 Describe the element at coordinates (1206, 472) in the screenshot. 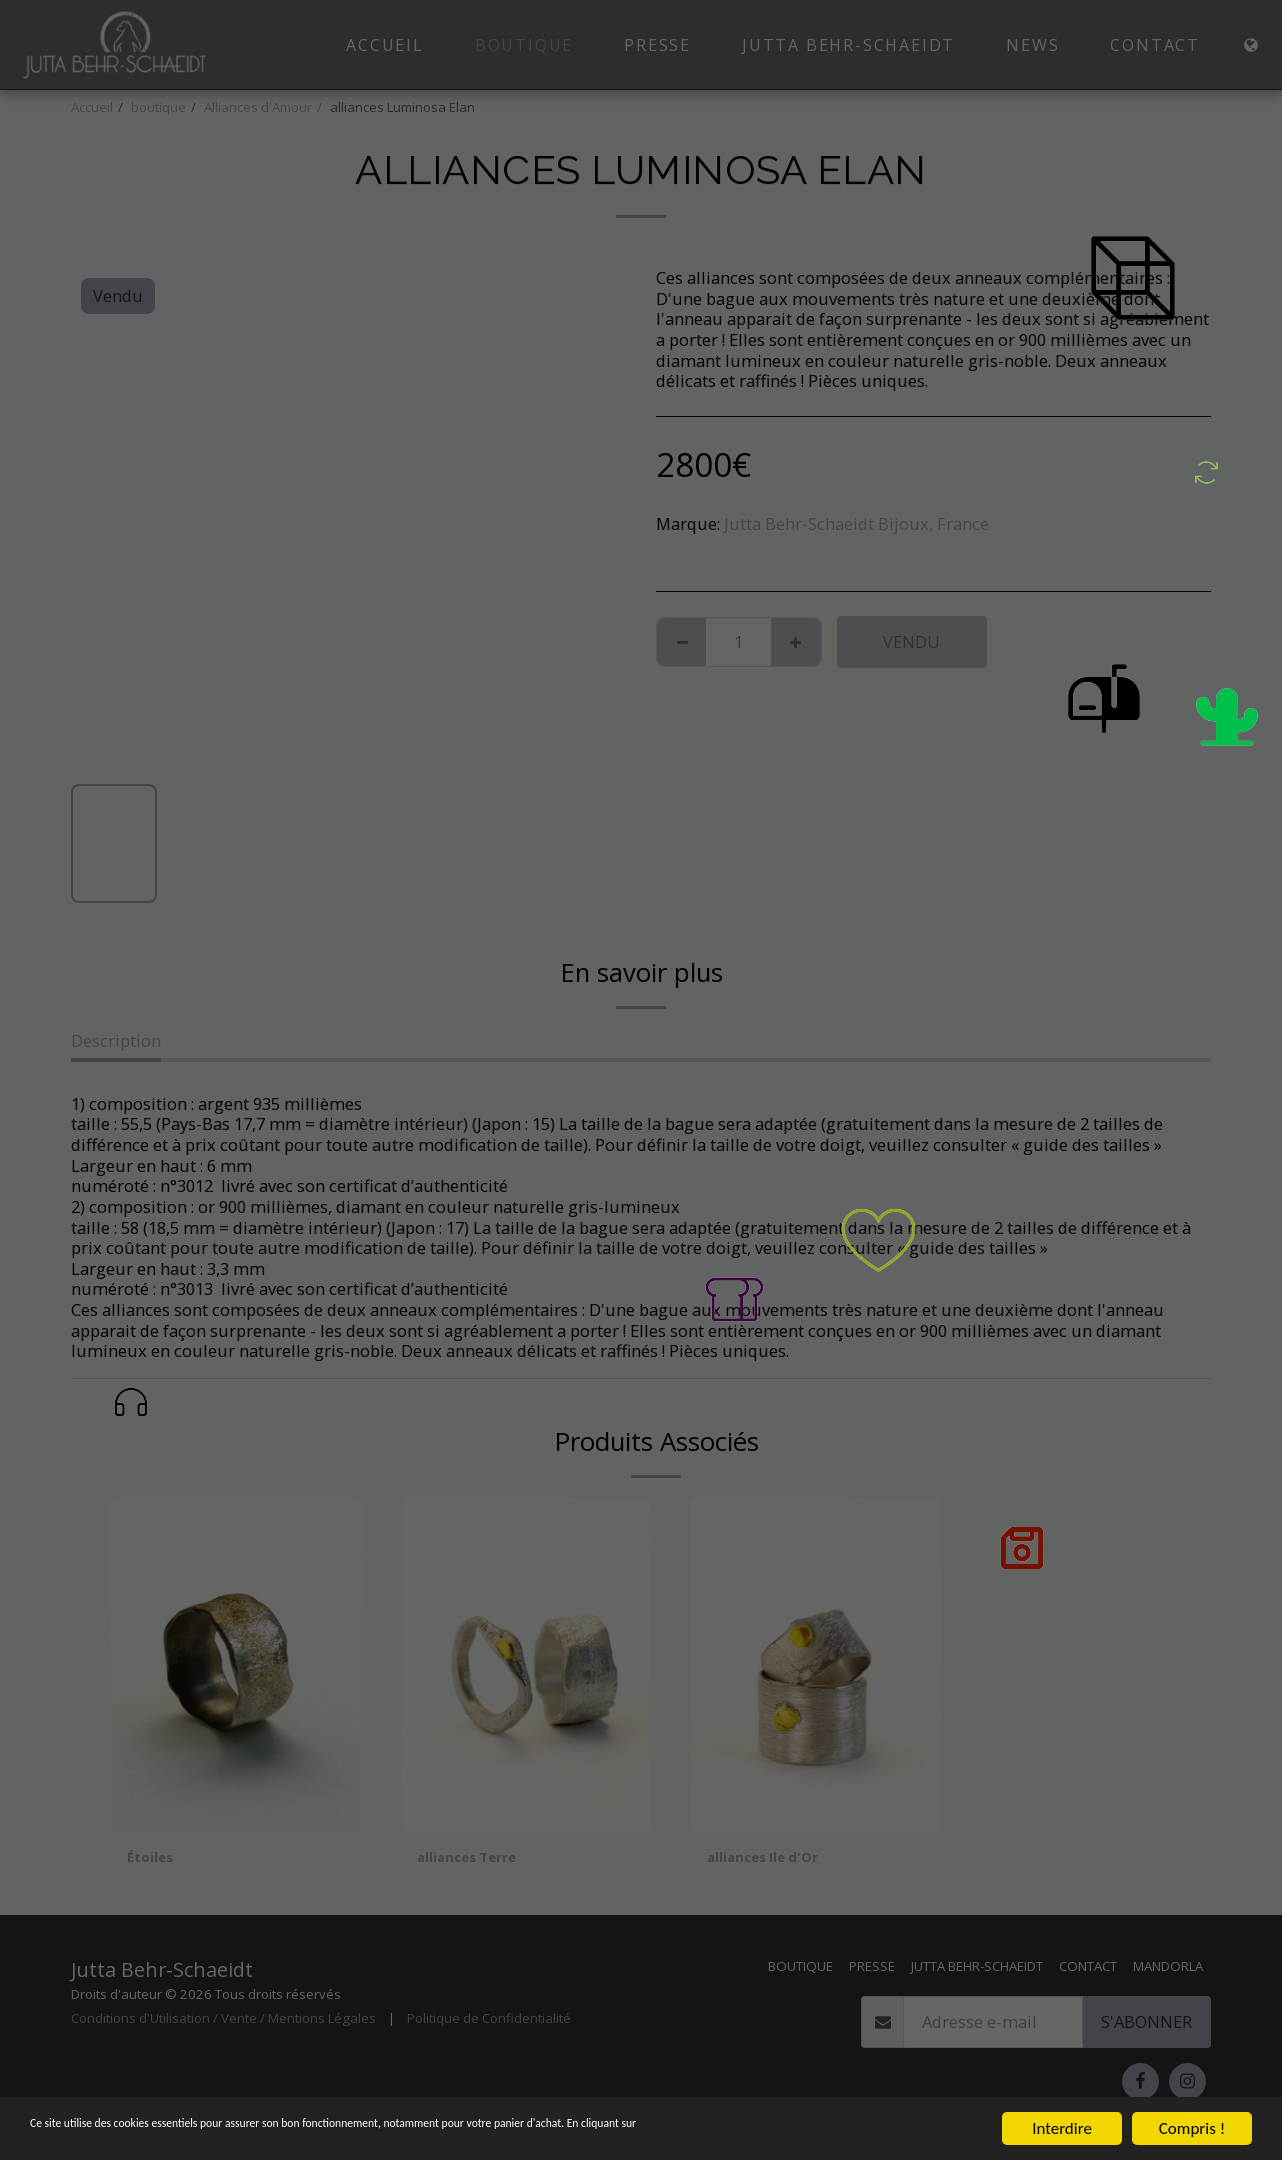

I see `refresh or reload content` at that location.